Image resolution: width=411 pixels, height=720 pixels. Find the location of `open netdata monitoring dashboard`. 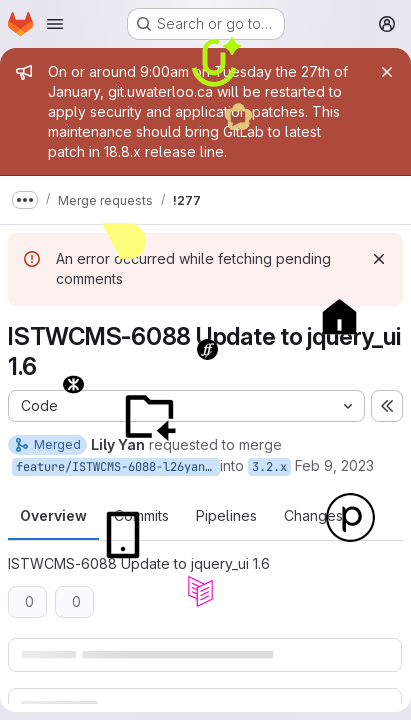

open netdata monitoring dashboard is located at coordinates (124, 241).